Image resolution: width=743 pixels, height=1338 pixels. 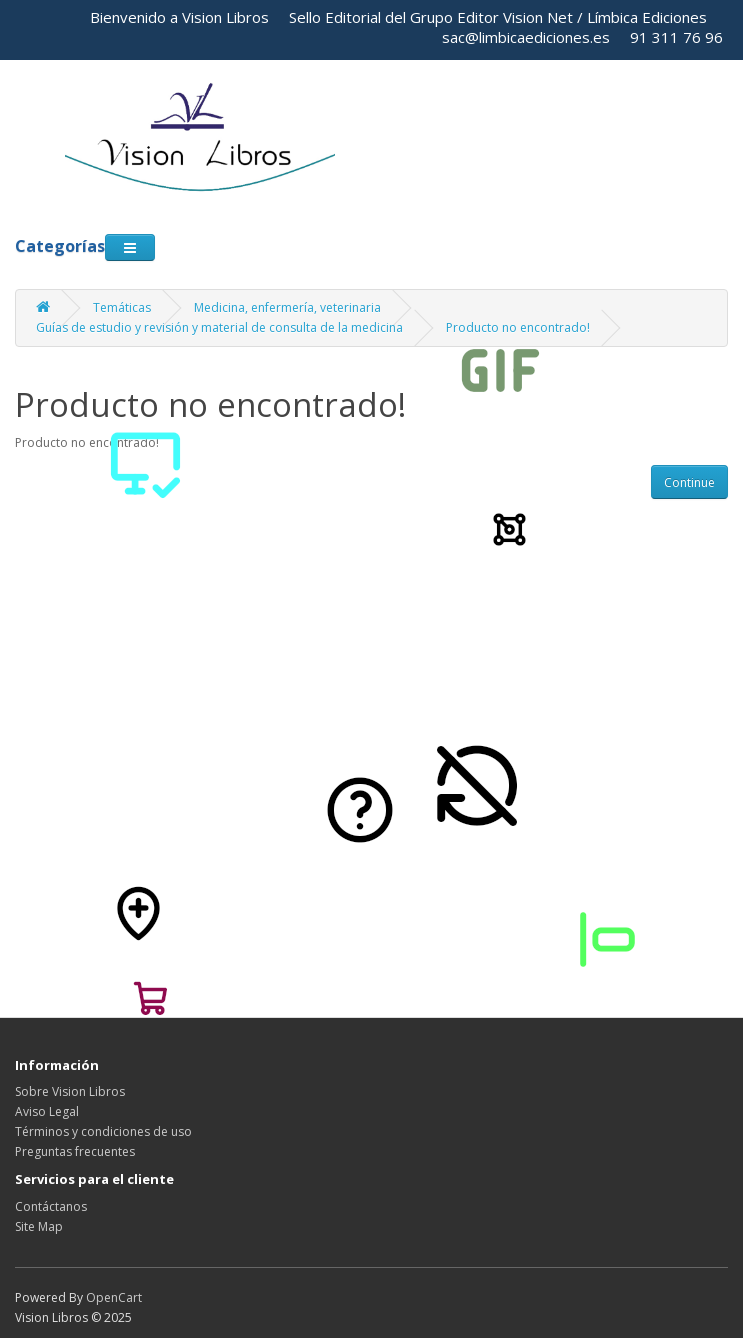 I want to click on view your shopping cart, so click(x=151, y=999).